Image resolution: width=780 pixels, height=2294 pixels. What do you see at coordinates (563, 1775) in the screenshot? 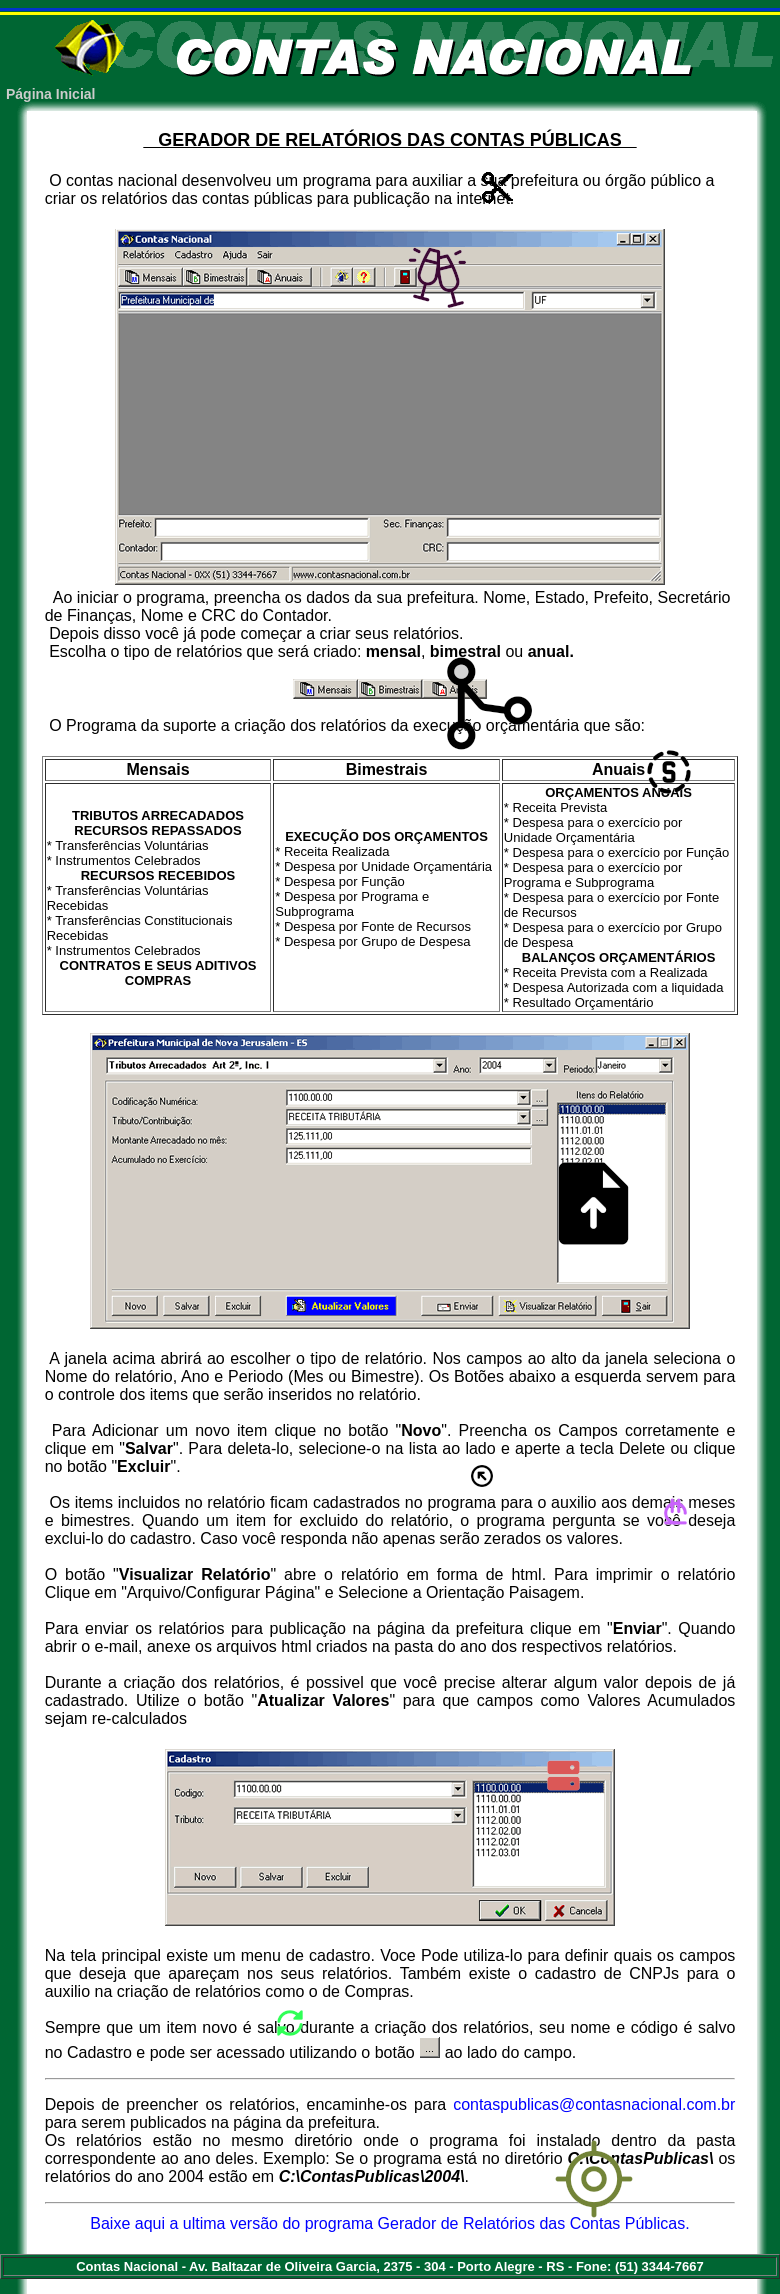
I see `access storage or server settings` at bounding box center [563, 1775].